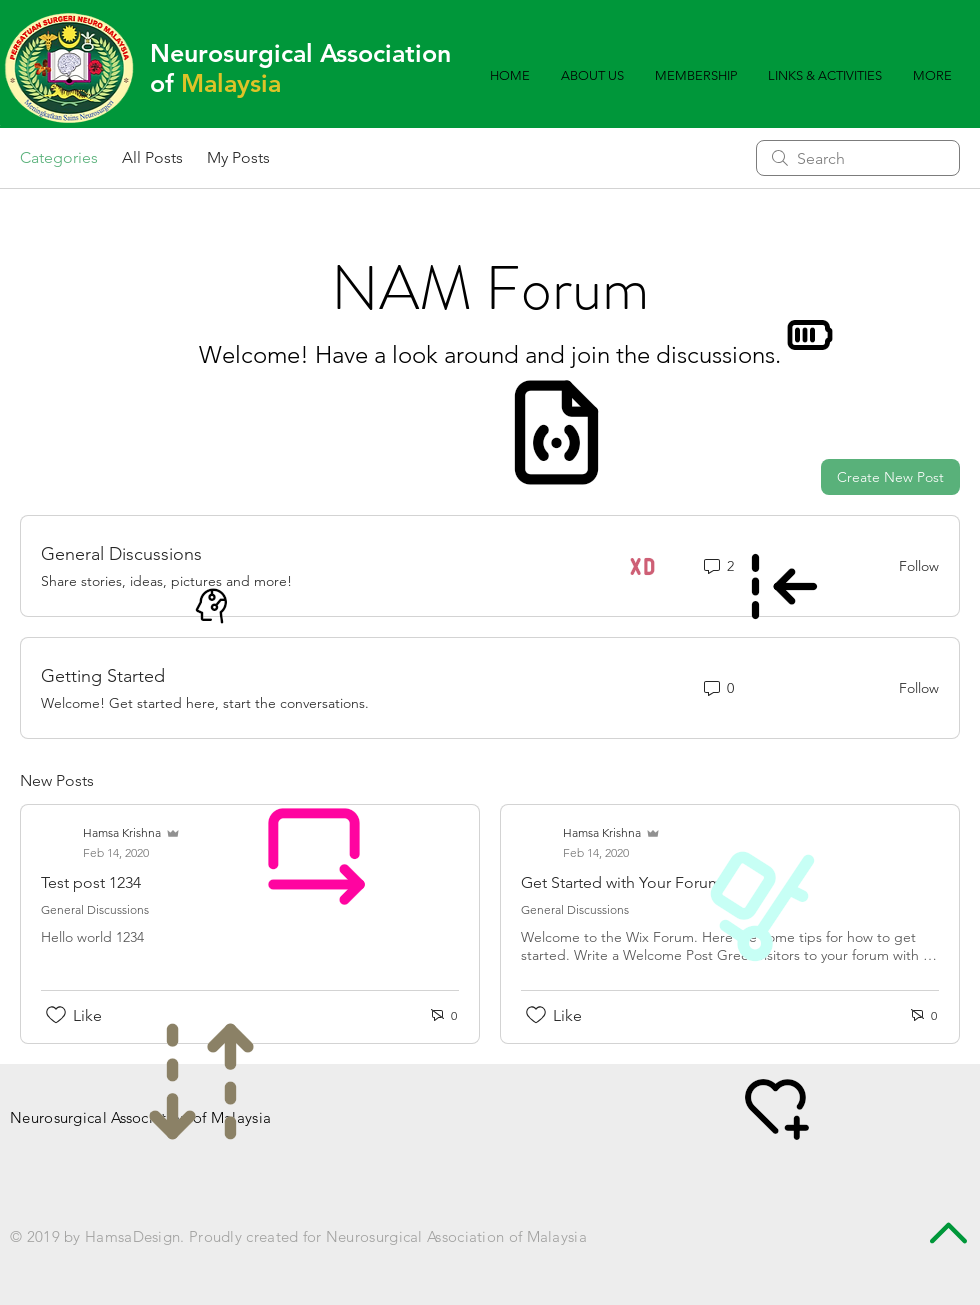 This screenshot has height=1305, width=980. What do you see at coordinates (642, 566) in the screenshot?
I see `open Adobe XD design file` at bounding box center [642, 566].